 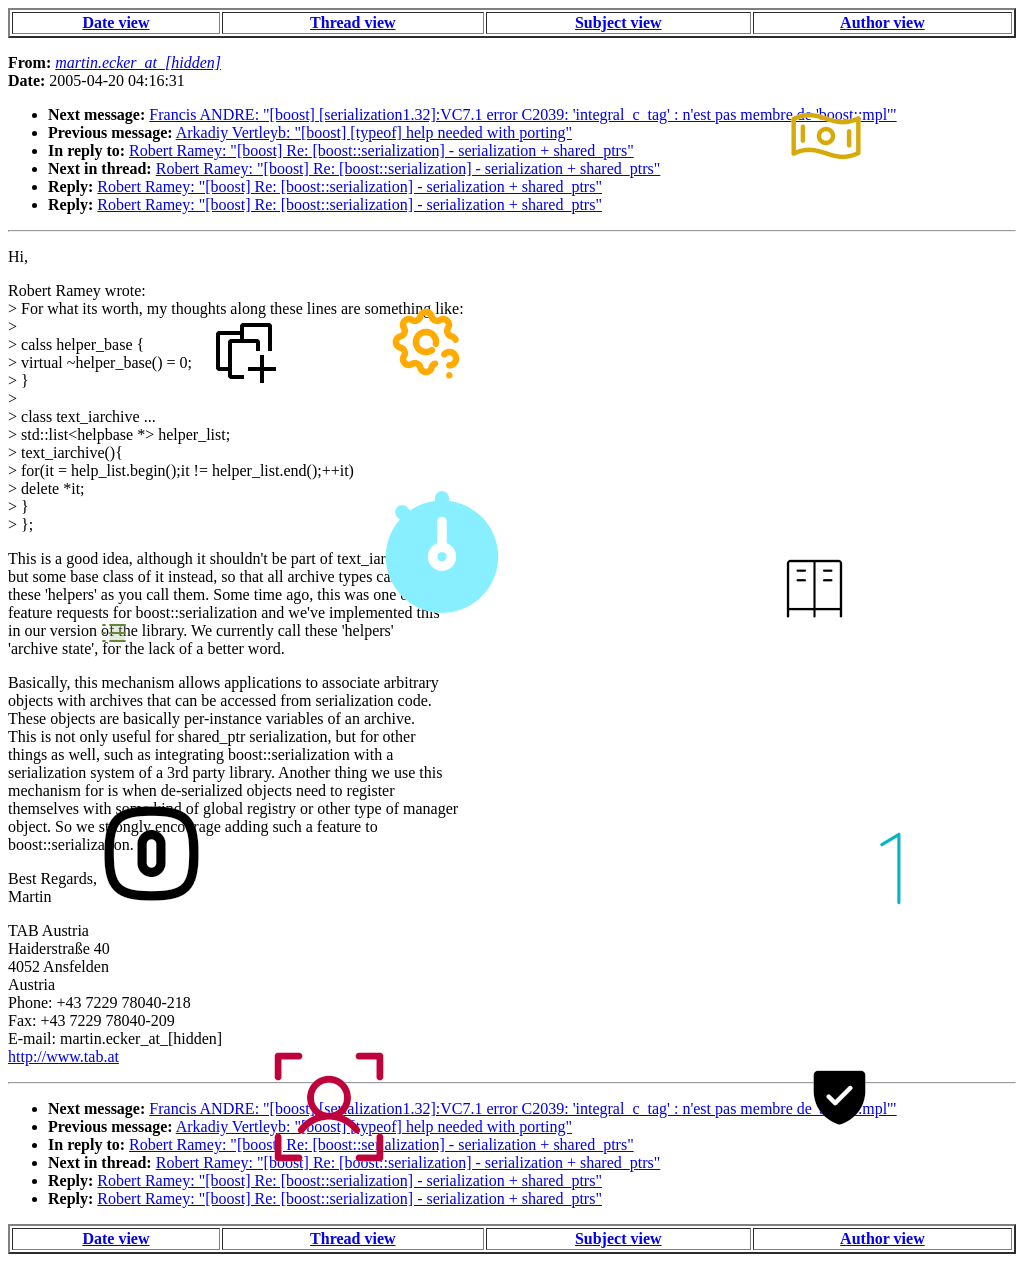 What do you see at coordinates (151, 853) in the screenshot?
I see `represents the letter "o" in a menu or keyboard interface` at bounding box center [151, 853].